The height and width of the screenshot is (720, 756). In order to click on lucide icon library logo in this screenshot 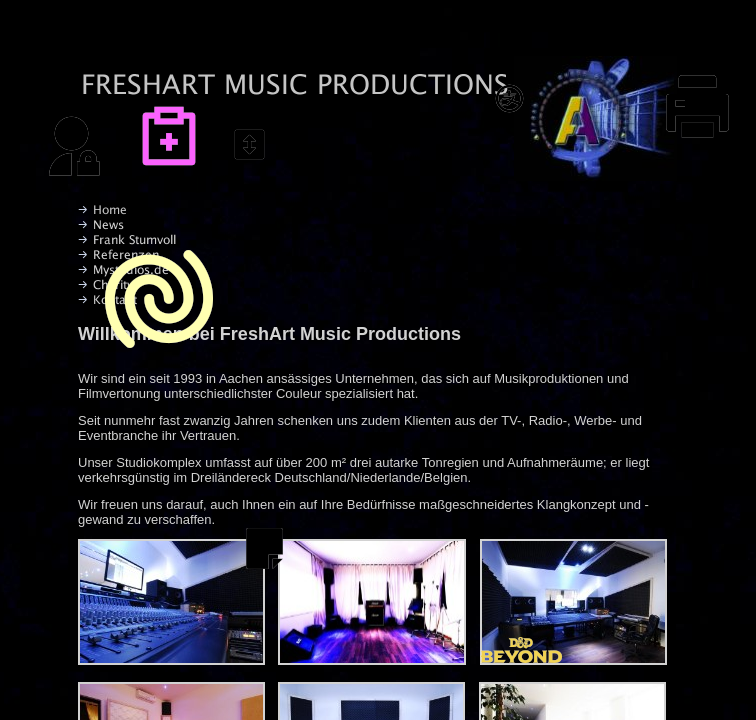, I will do `click(159, 299)`.